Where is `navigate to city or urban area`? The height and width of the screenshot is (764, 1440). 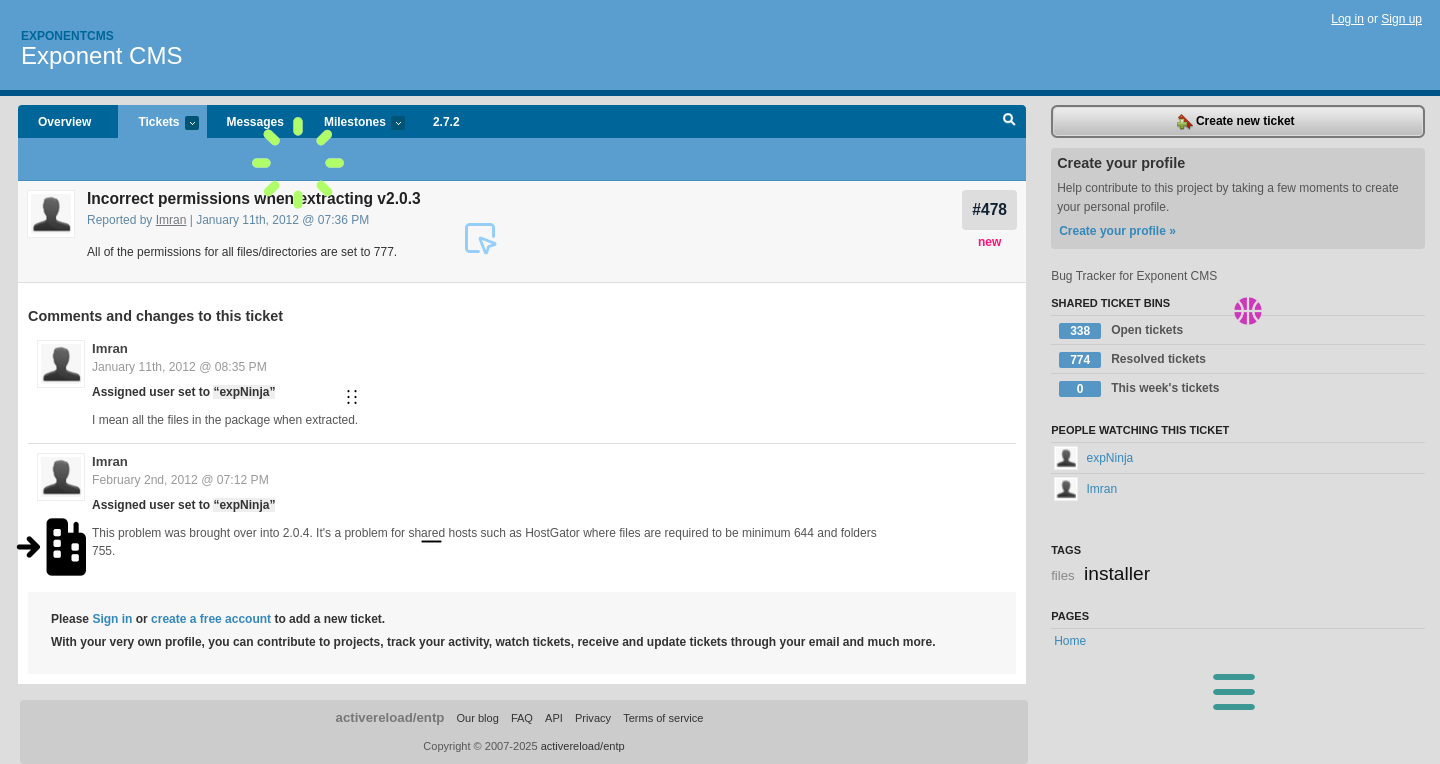 navigate to city or urban area is located at coordinates (50, 547).